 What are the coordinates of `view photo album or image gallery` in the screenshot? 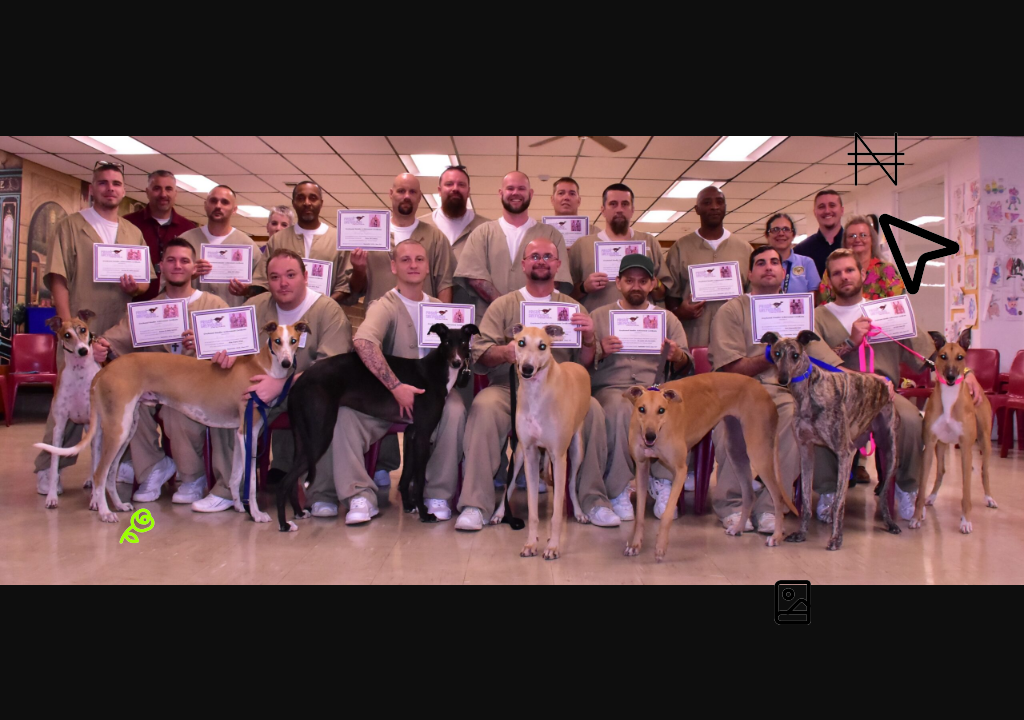 It's located at (792, 602).